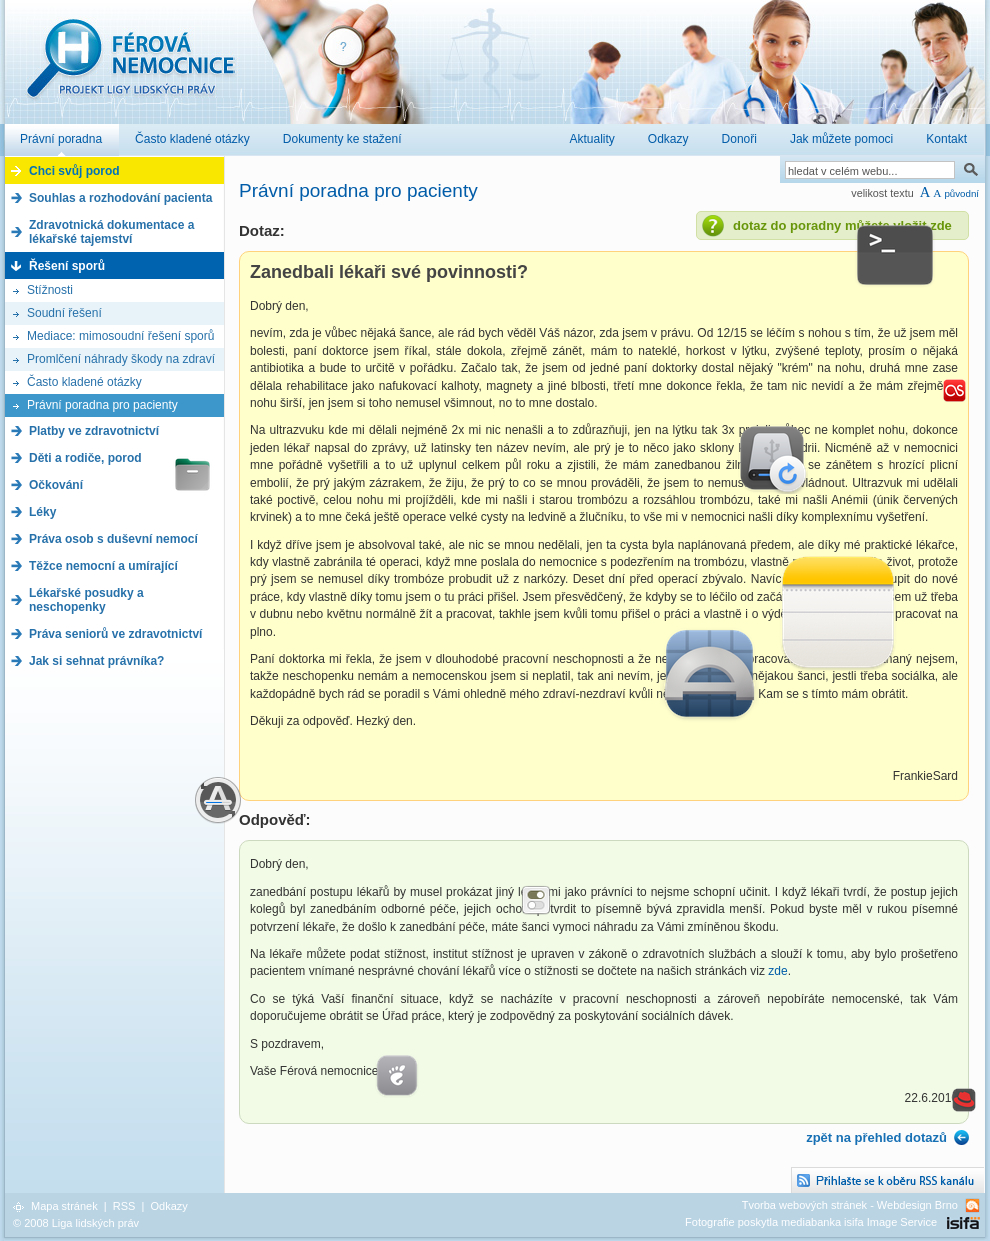  Describe the element at coordinates (192, 474) in the screenshot. I see `open the file manager application` at that location.